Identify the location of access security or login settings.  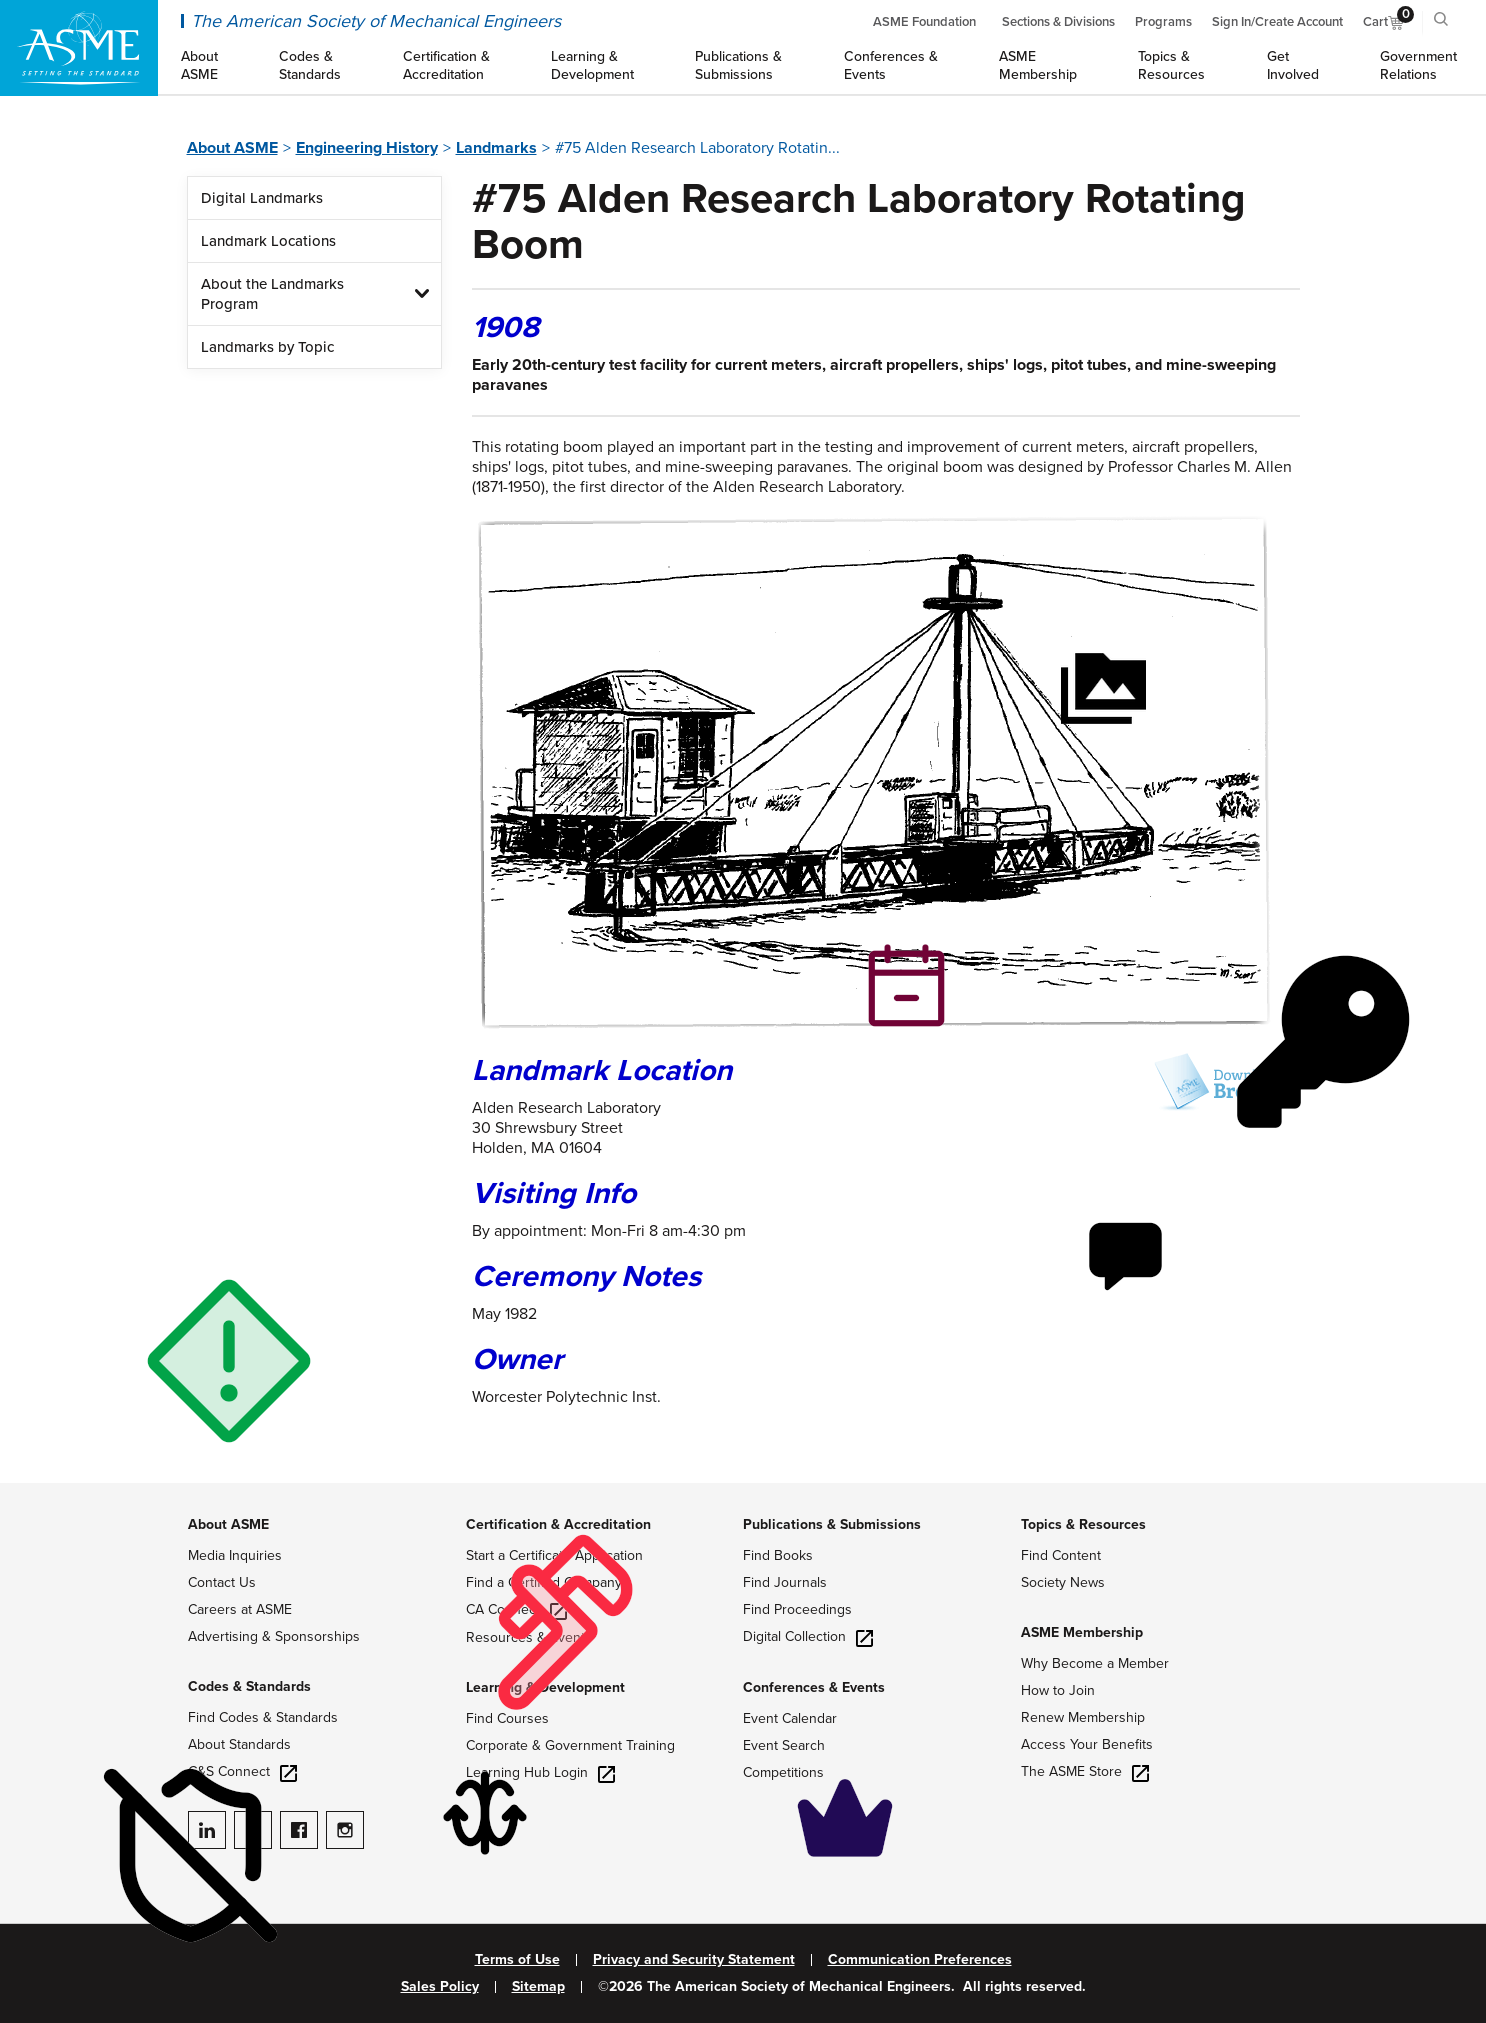
(1320, 1045).